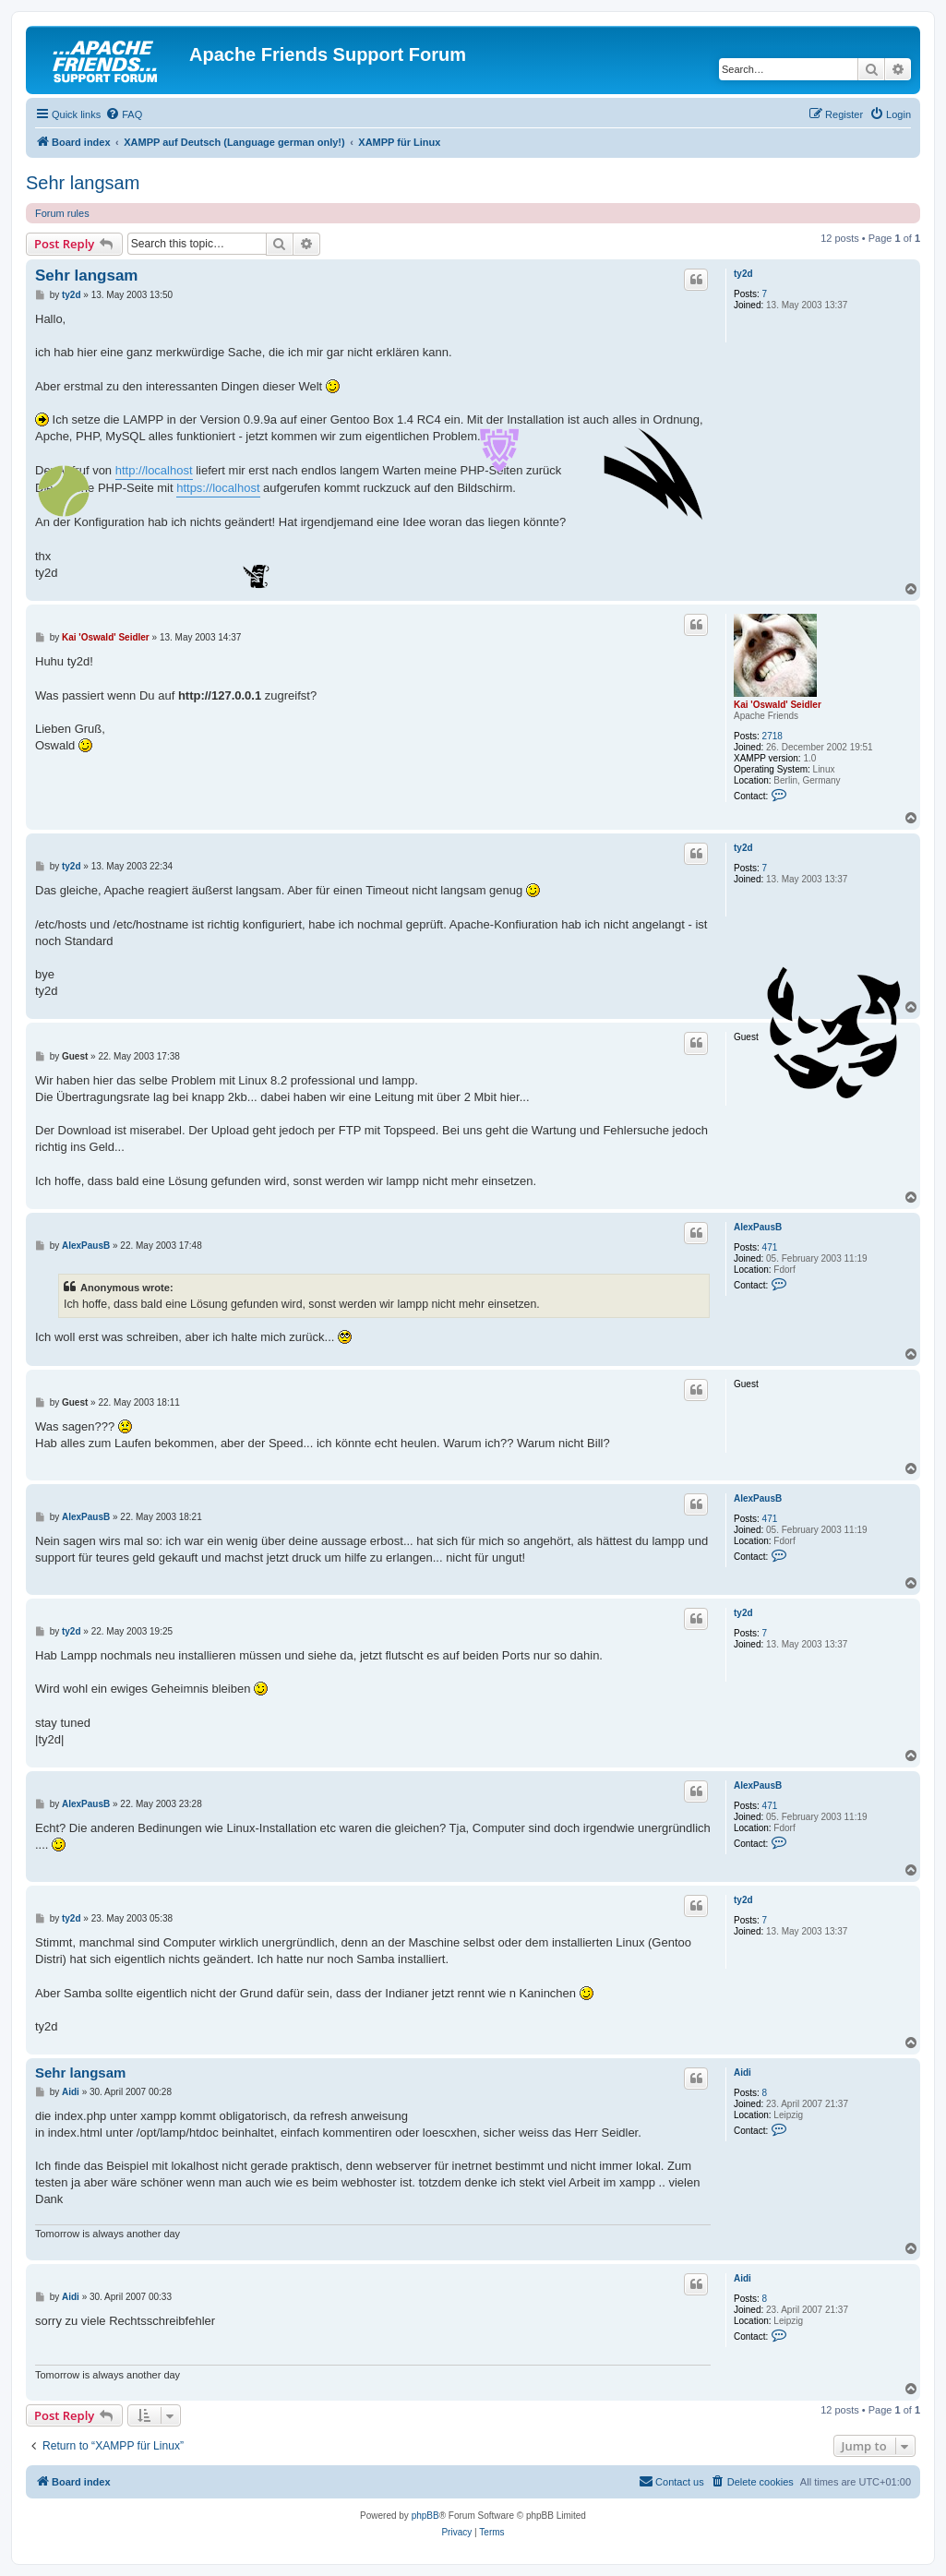 Image resolution: width=946 pixels, height=2576 pixels. What do you see at coordinates (653, 476) in the screenshot?
I see `indicates wind or air movement effect` at bounding box center [653, 476].